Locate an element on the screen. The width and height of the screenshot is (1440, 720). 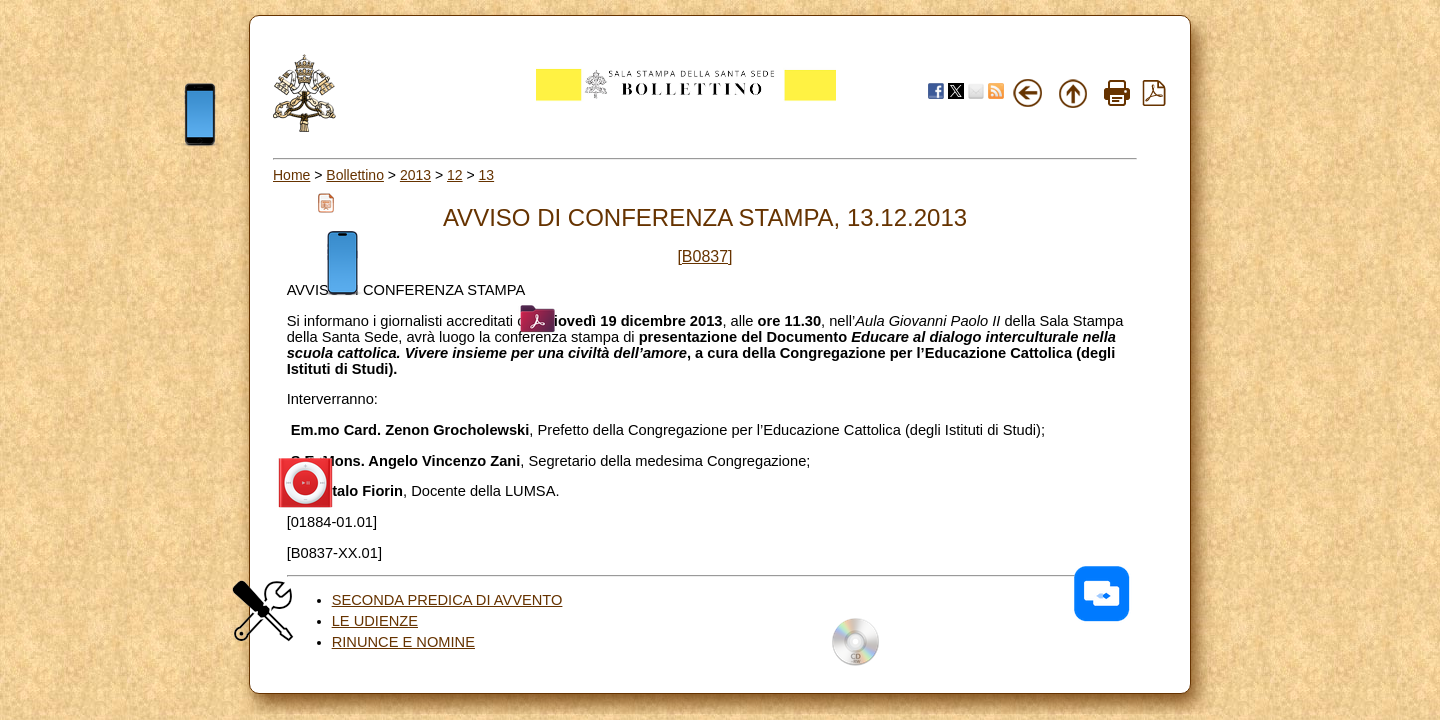
iPhone 7 device icon for system identification is located at coordinates (200, 115).